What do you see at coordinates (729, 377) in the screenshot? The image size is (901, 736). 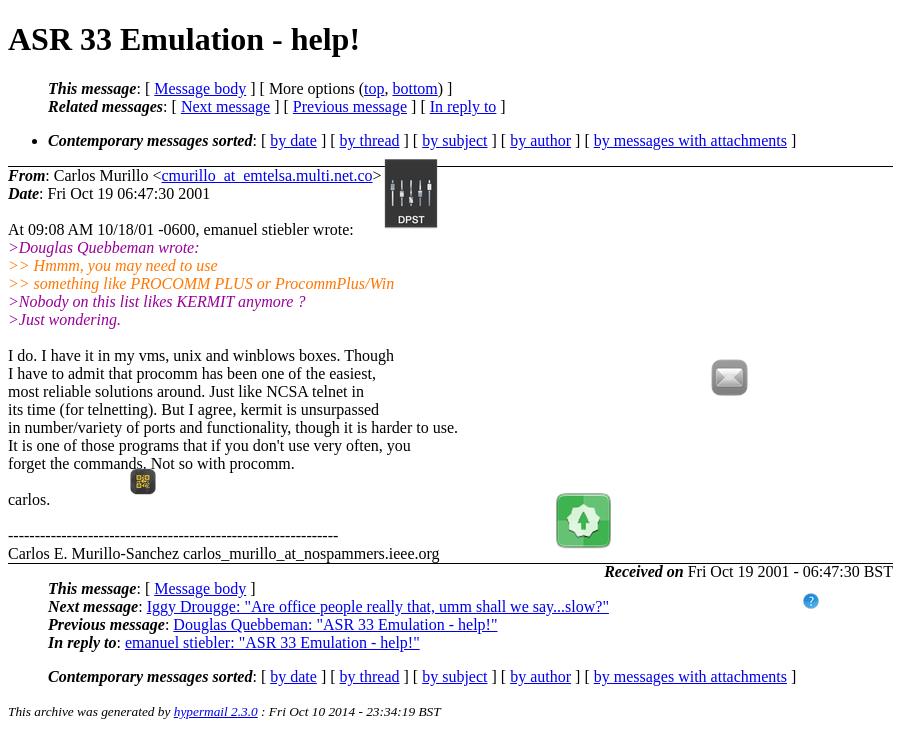 I see `open the mail app` at bounding box center [729, 377].